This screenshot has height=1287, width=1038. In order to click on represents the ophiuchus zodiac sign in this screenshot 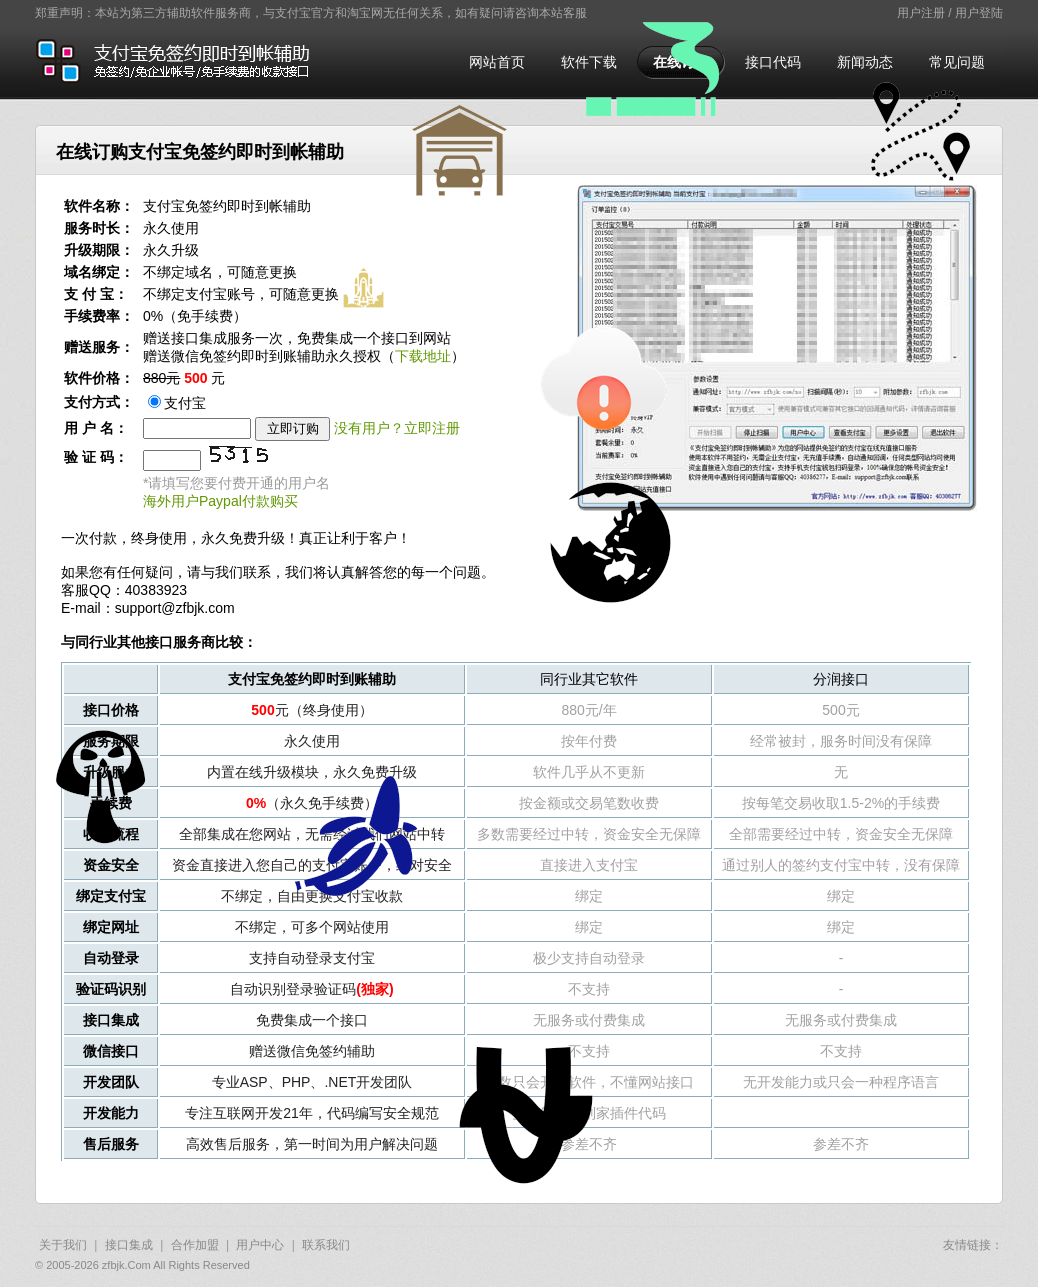, I will do `click(526, 1114)`.